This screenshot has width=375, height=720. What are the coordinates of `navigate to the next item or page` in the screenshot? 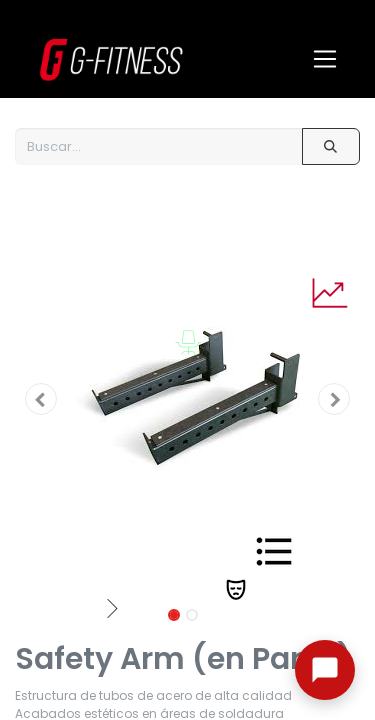 It's located at (111, 608).